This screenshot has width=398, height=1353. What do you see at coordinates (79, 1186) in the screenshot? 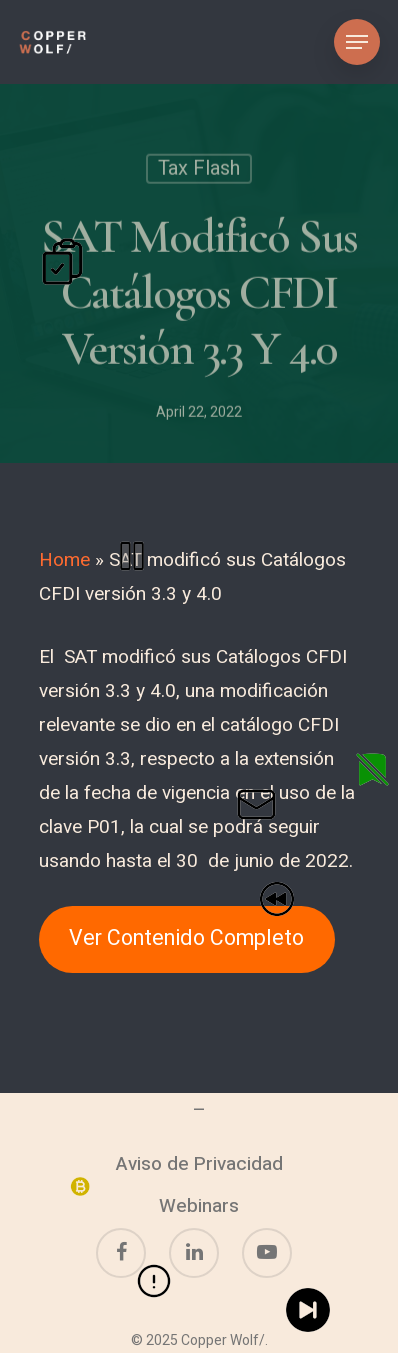
I see `view bitcoin wallet or balance` at bounding box center [79, 1186].